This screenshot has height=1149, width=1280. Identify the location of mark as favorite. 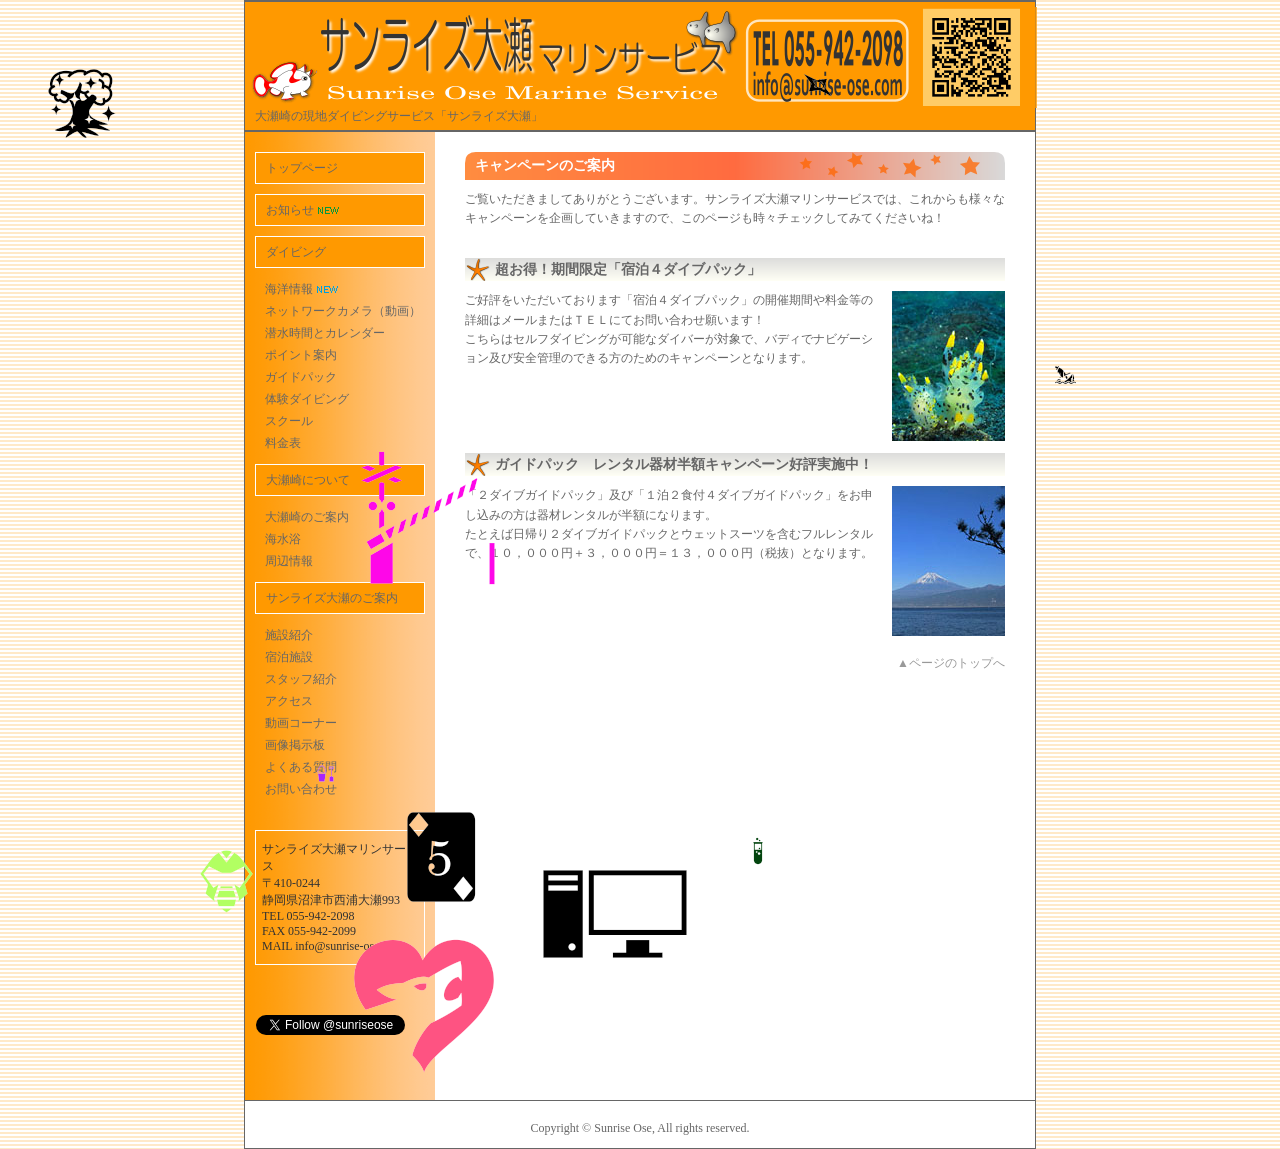
(818, 85).